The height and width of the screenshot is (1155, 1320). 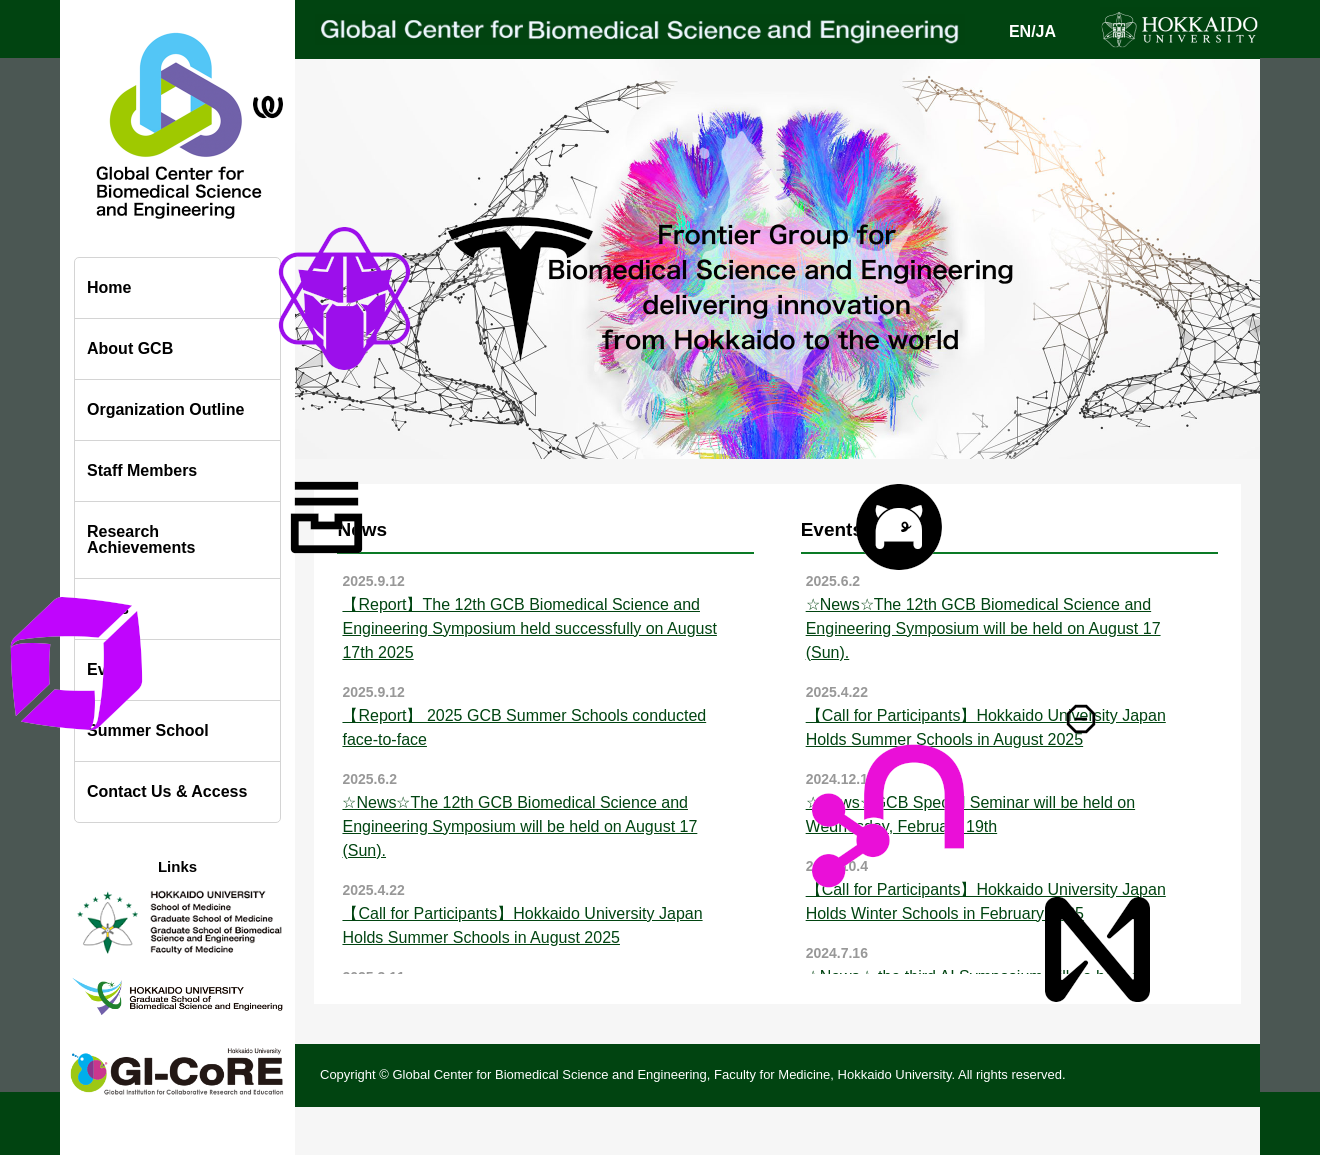 I want to click on access NEAR Protocol wallet or account, so click(x=1097, y=949).